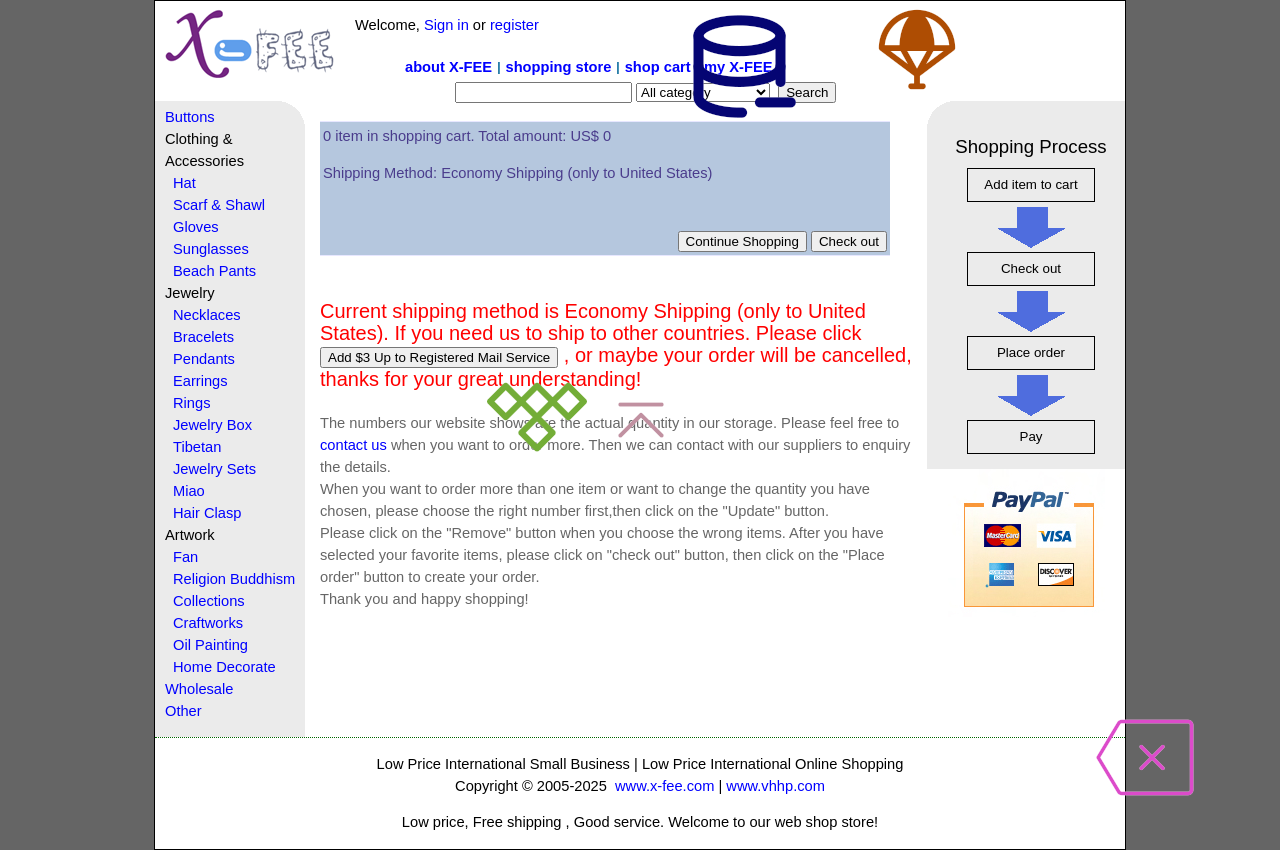 The height and width of the screenshot is (850, 1280). I want to click on access emergency or backup features, so click(917, 51).